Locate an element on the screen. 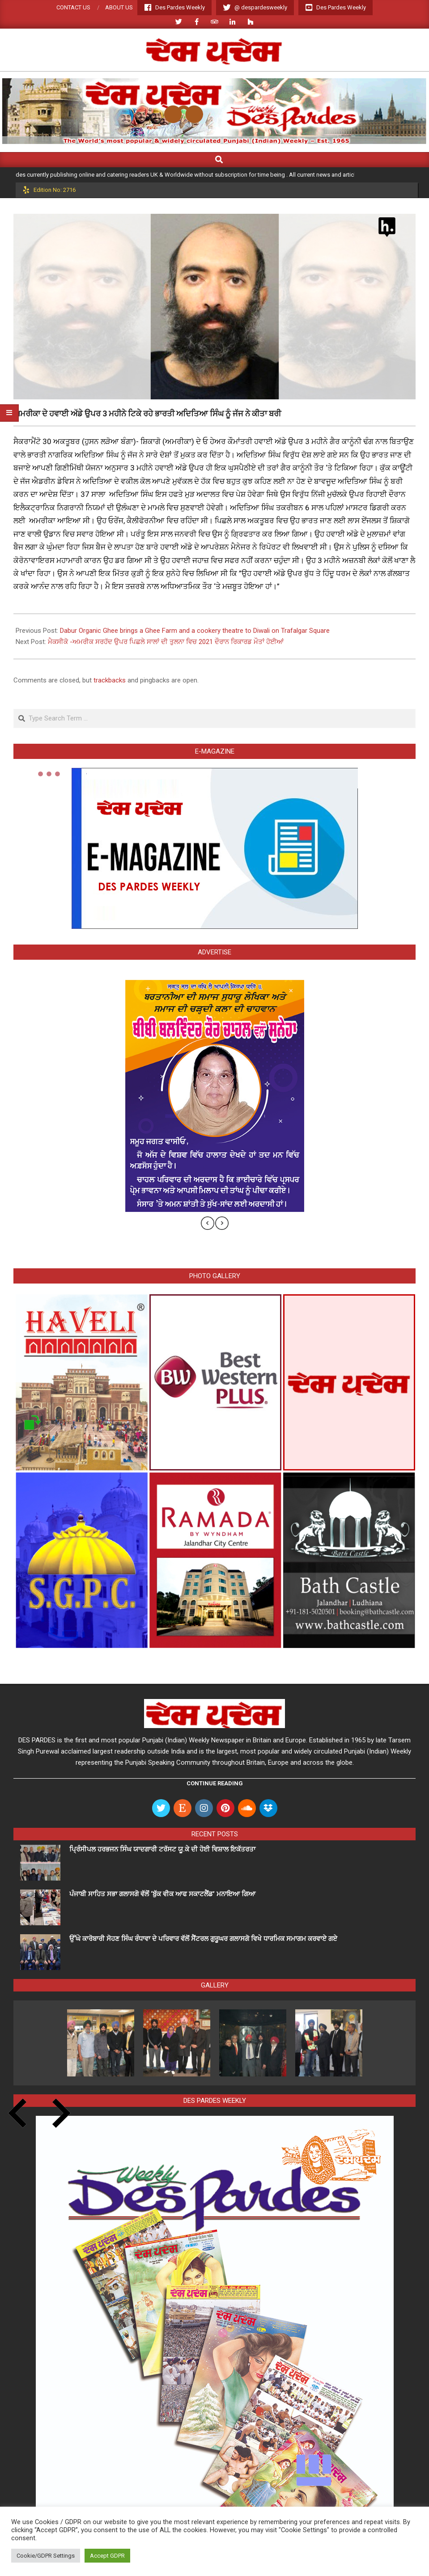 The image size is (429, 2576). switch to table or grid view is located at coordinates (314, 2470).